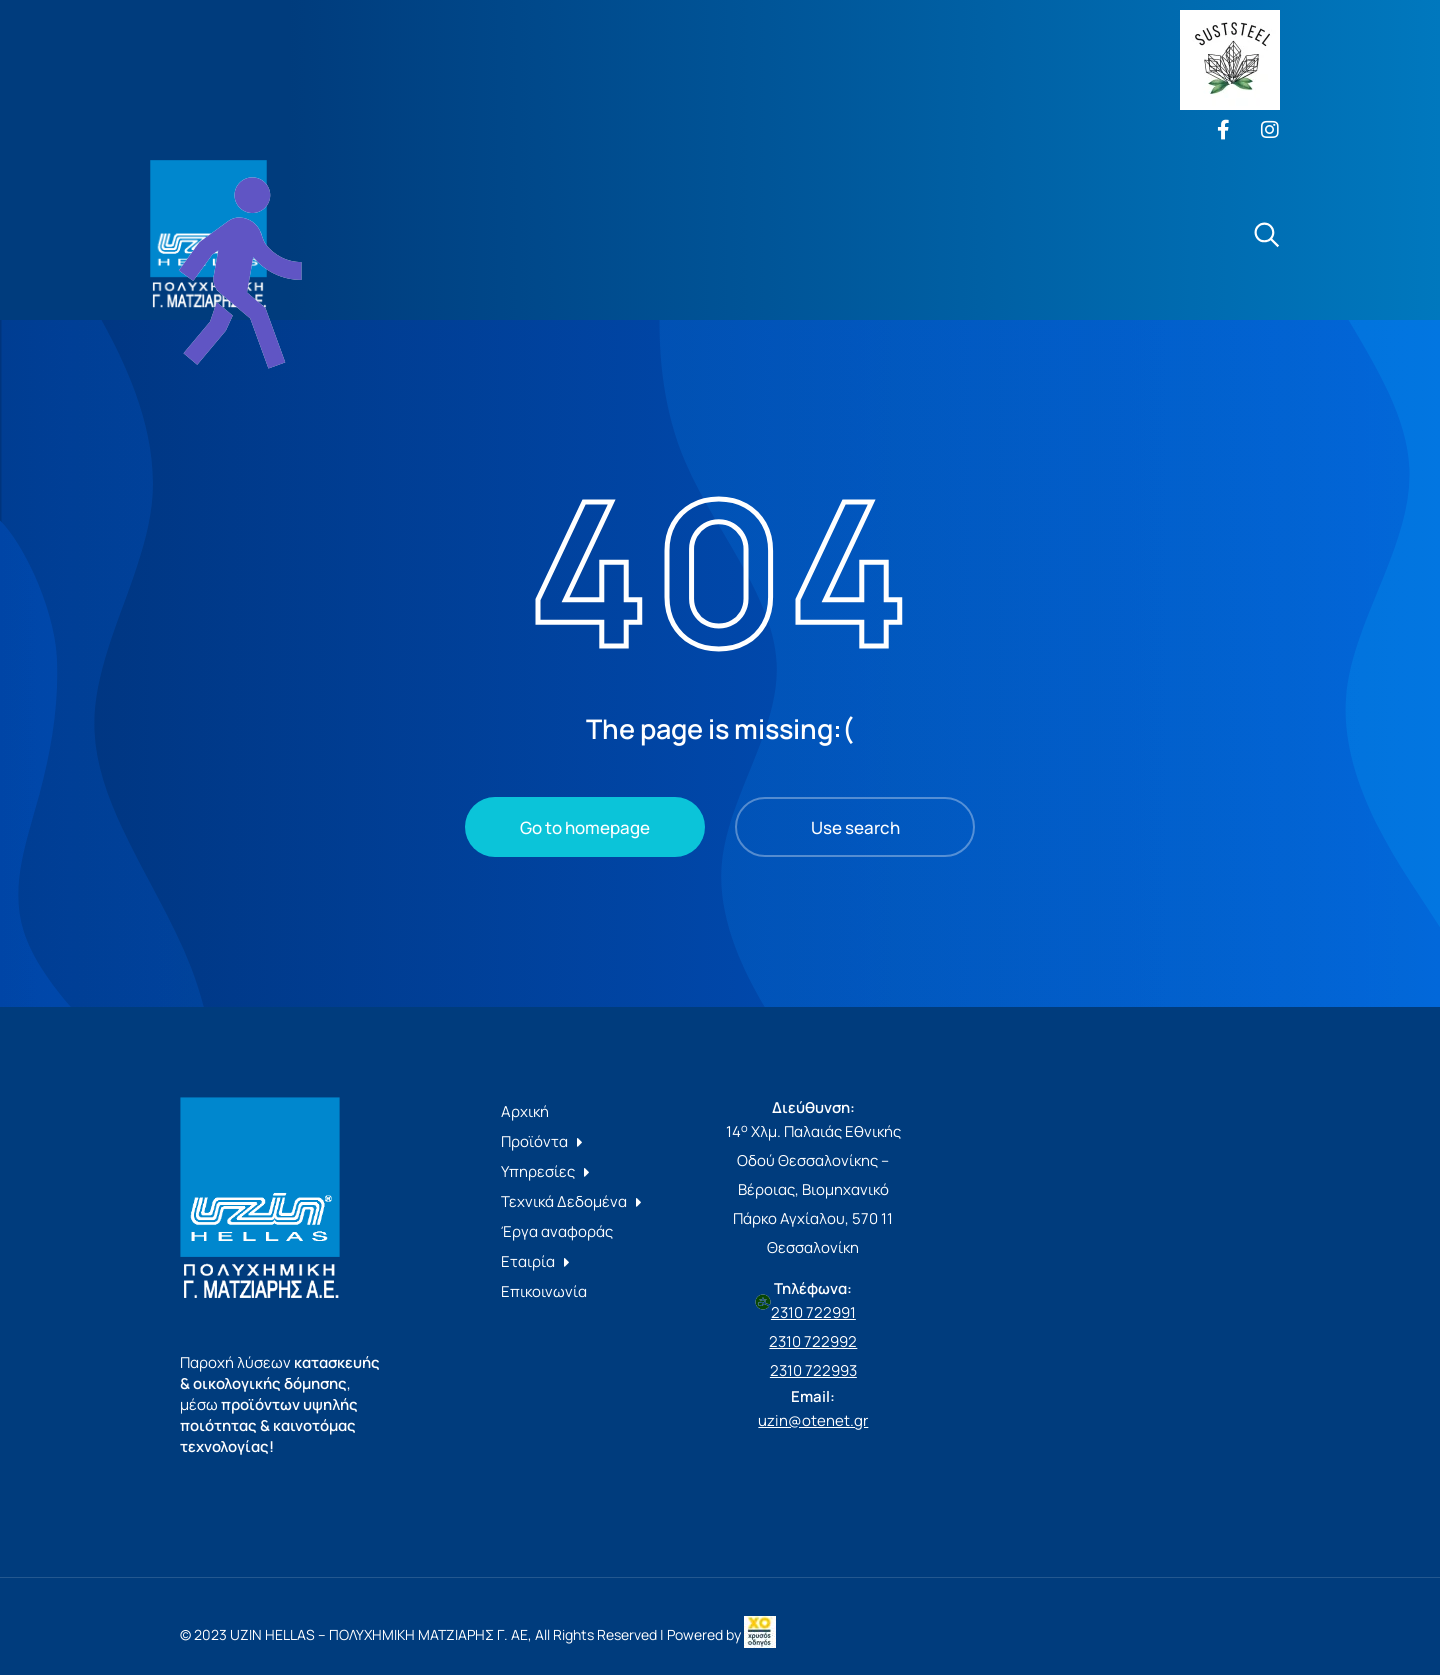 This screenshot has height=1675, width=1440. Describe the element at coordinates (763, 1302) in the screenshot. I see `pay with alipay` at that location.